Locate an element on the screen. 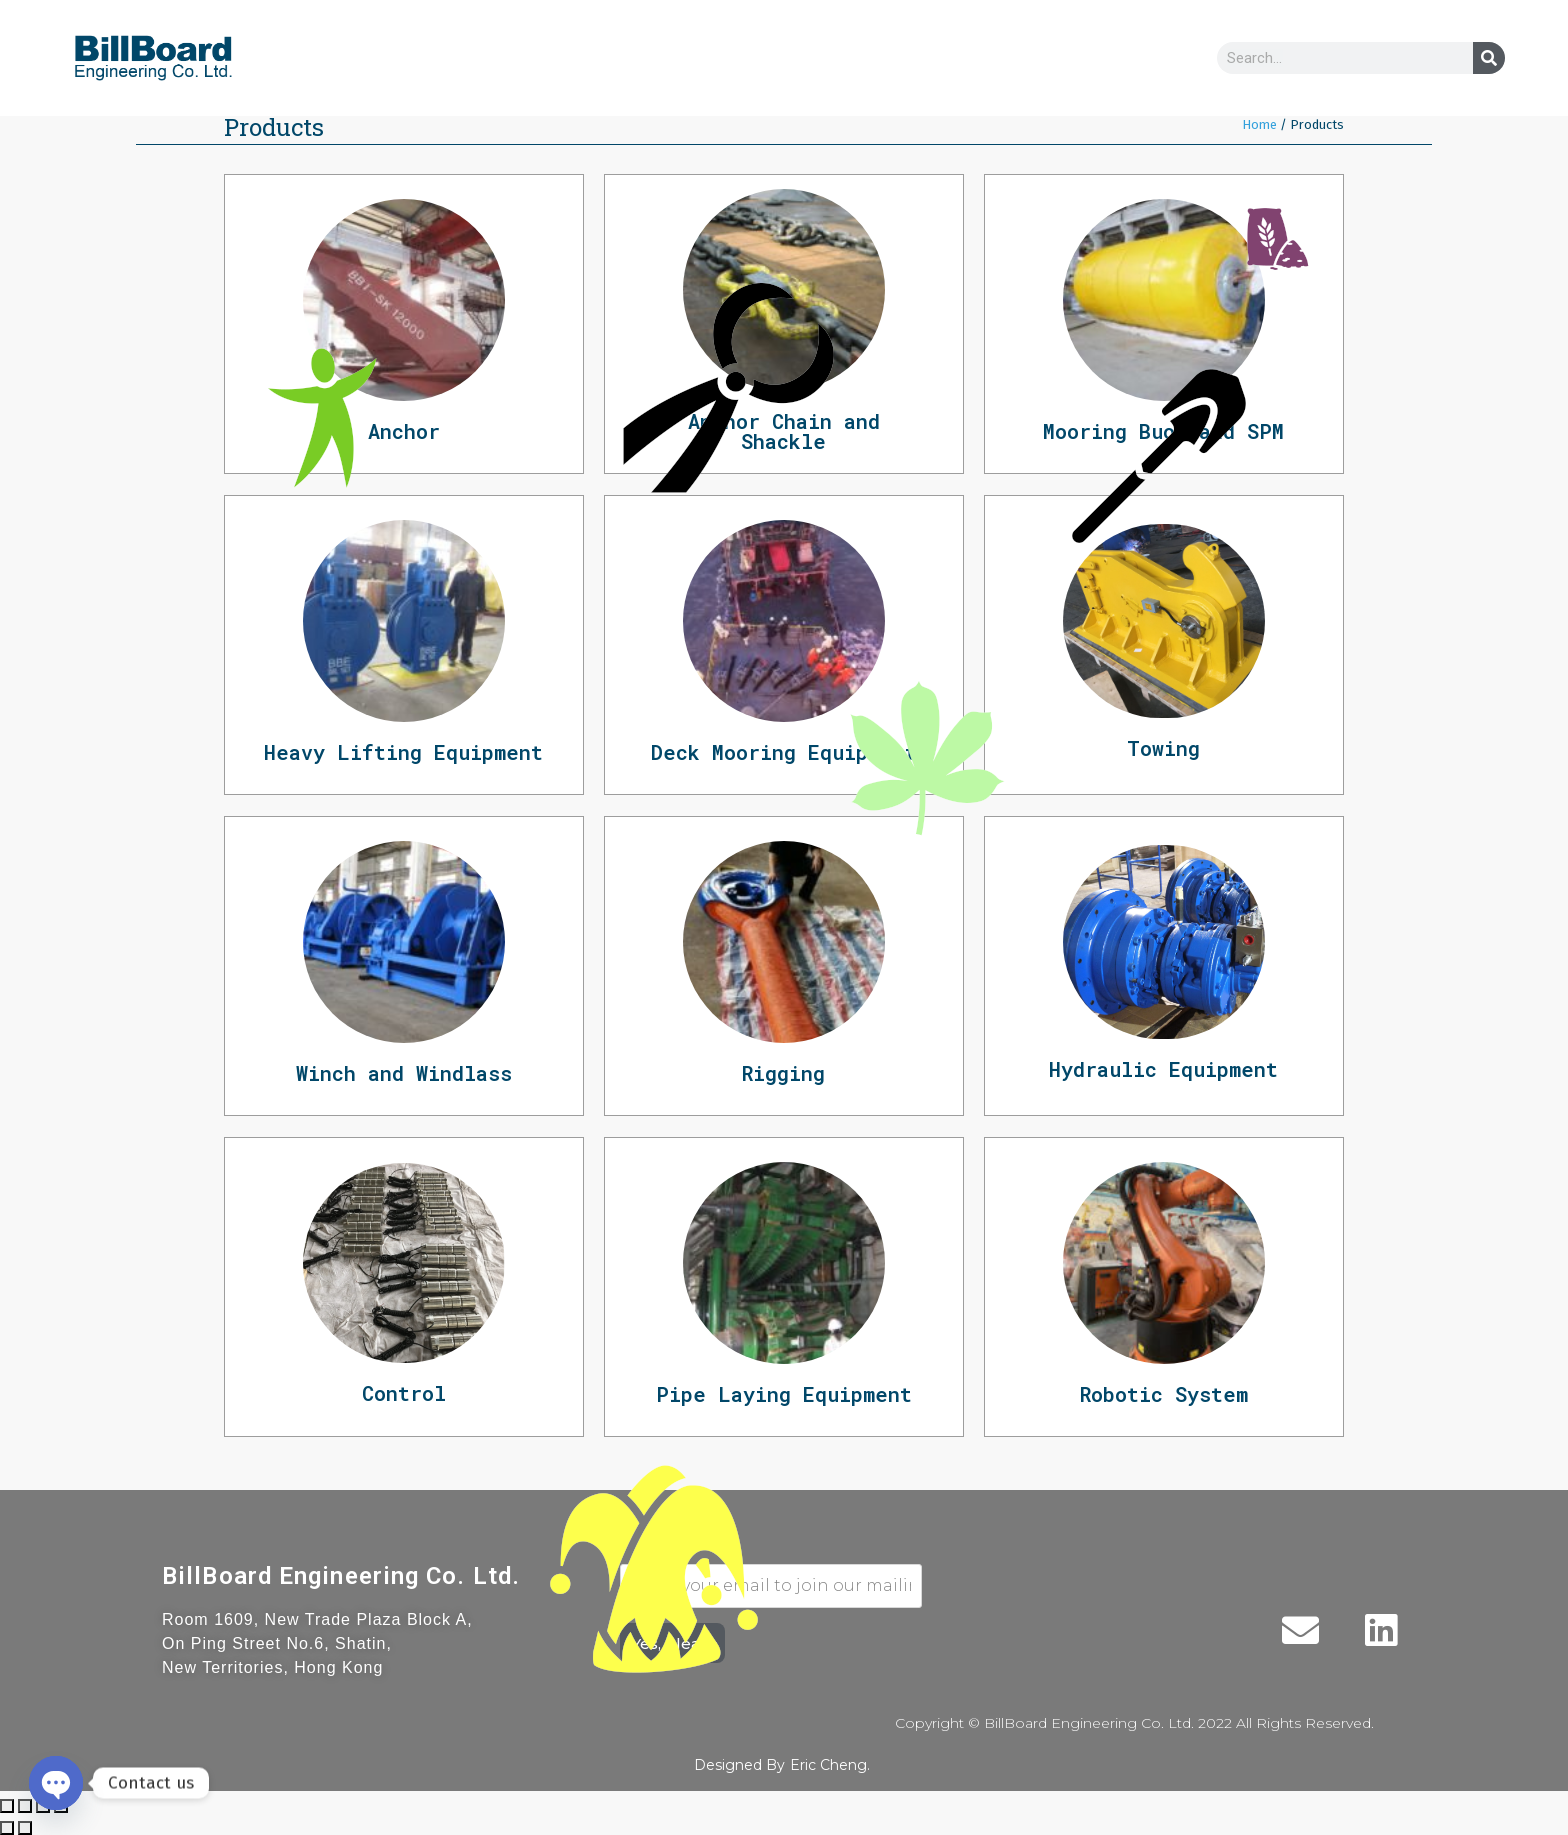 Image resolution: width=1568 pixels, height=1835 pixels. nature or plant category indicator is located at coordinates (927, 757).